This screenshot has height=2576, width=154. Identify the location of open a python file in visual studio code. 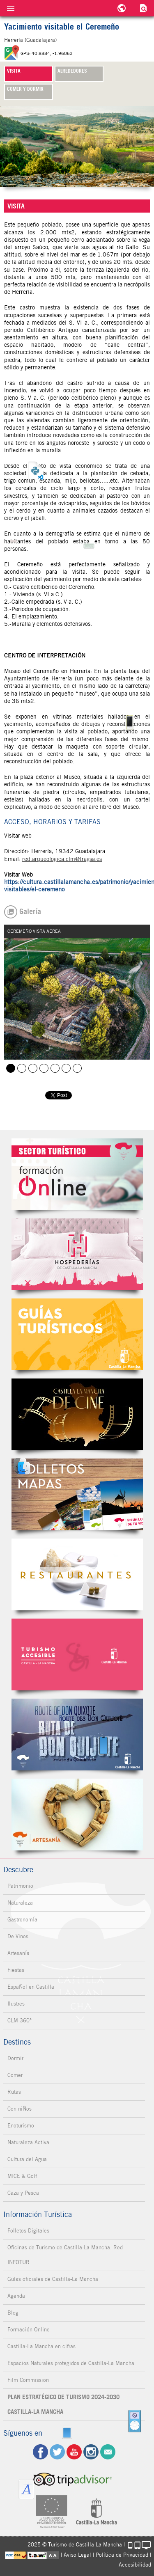
(35, 471).